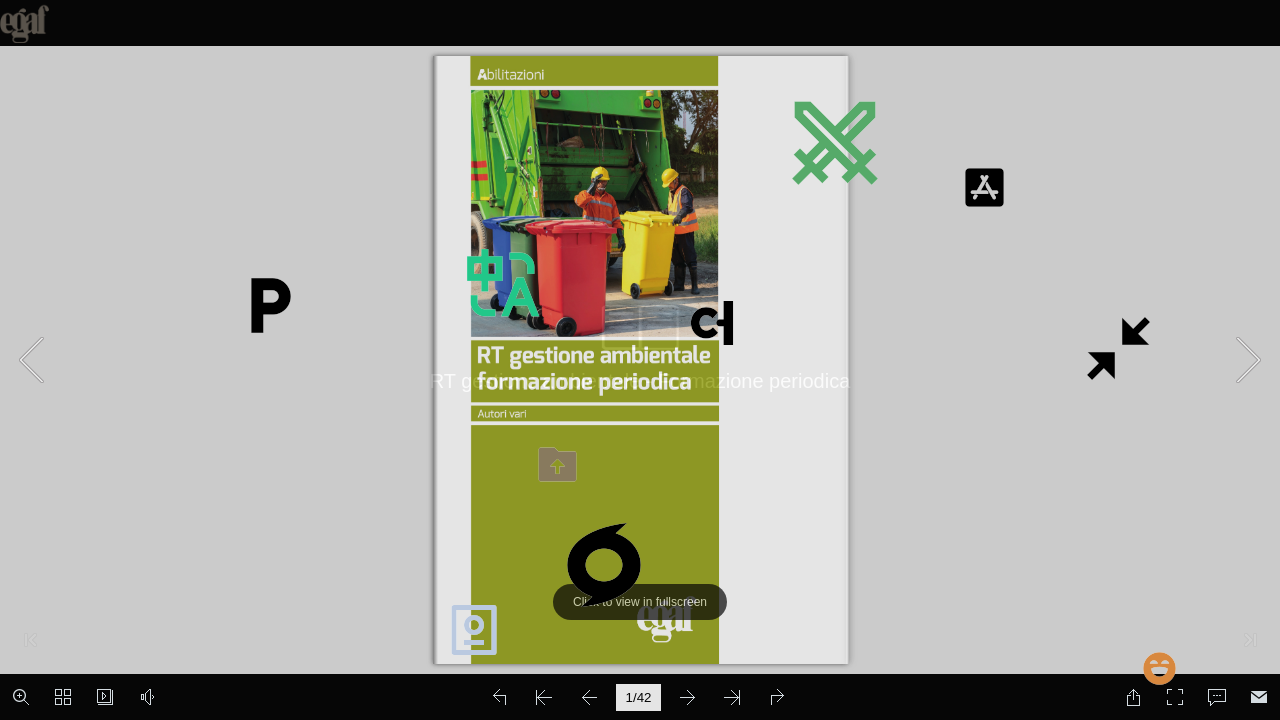 The height and width of the screenshot is (720, 1280). What do you see at coordinates (712, 323) in the screenshot?
I see `castorama home improvement store logo` at bounding box center [712, 323].